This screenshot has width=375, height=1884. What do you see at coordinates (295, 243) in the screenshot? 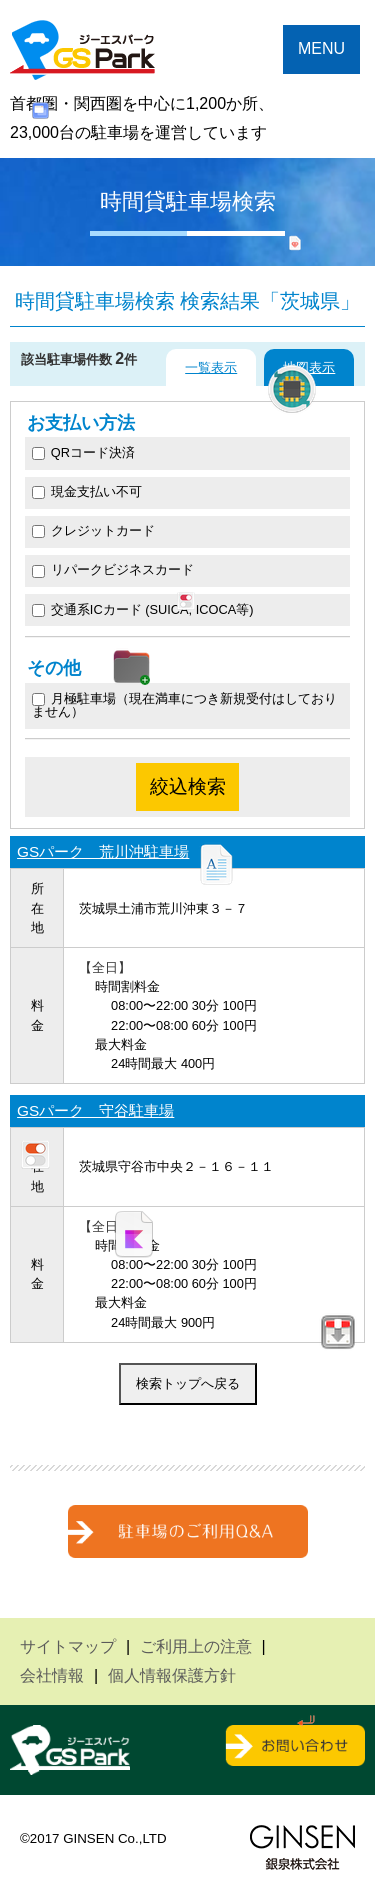
I see `ruby programming language source file` at bounding box center [295, 243].